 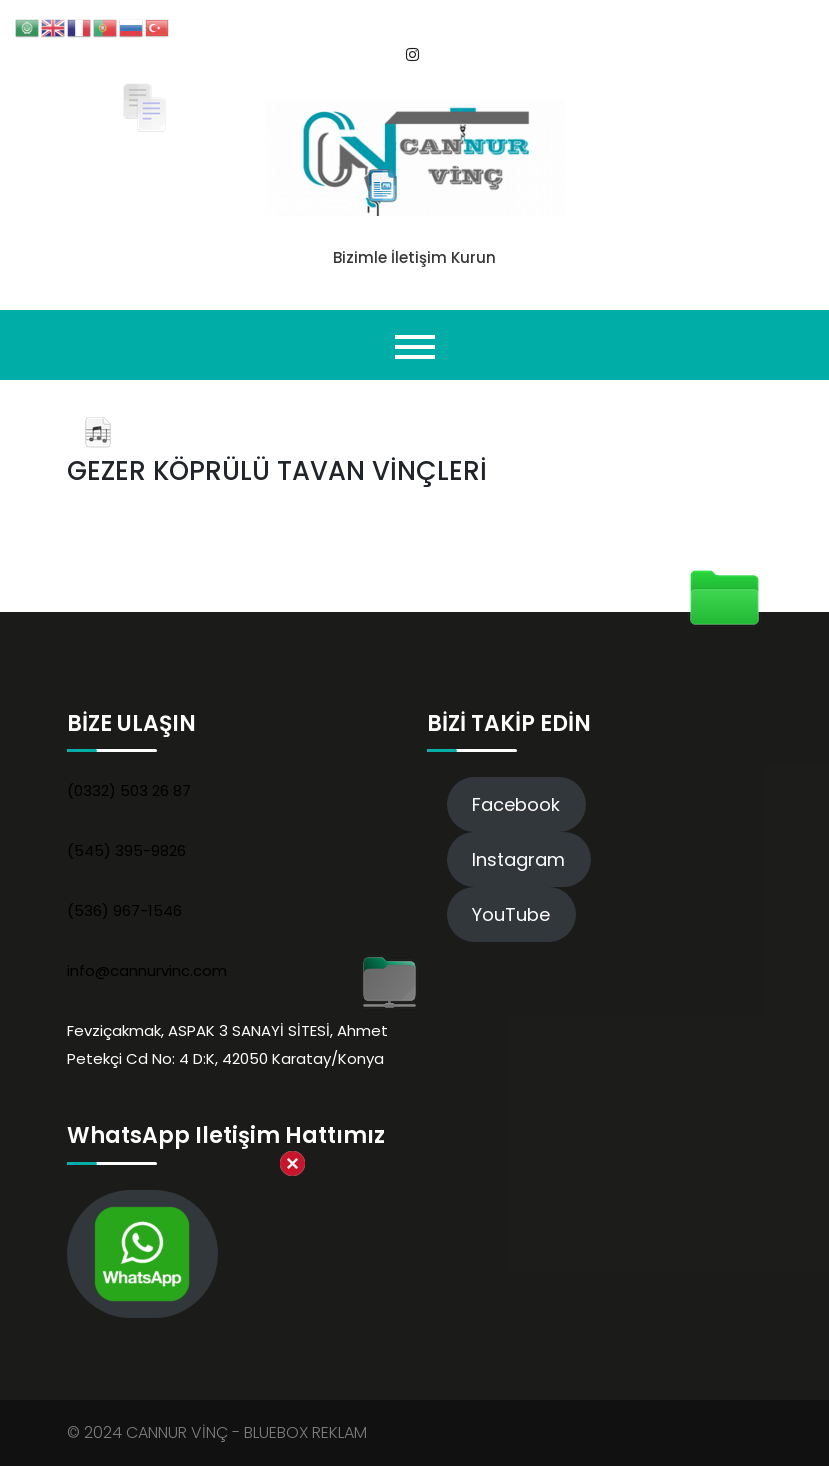 What do you see at coordinates (382, 185) in the screenshot?
I see `open a text document file` at bounding box center [382, 185].